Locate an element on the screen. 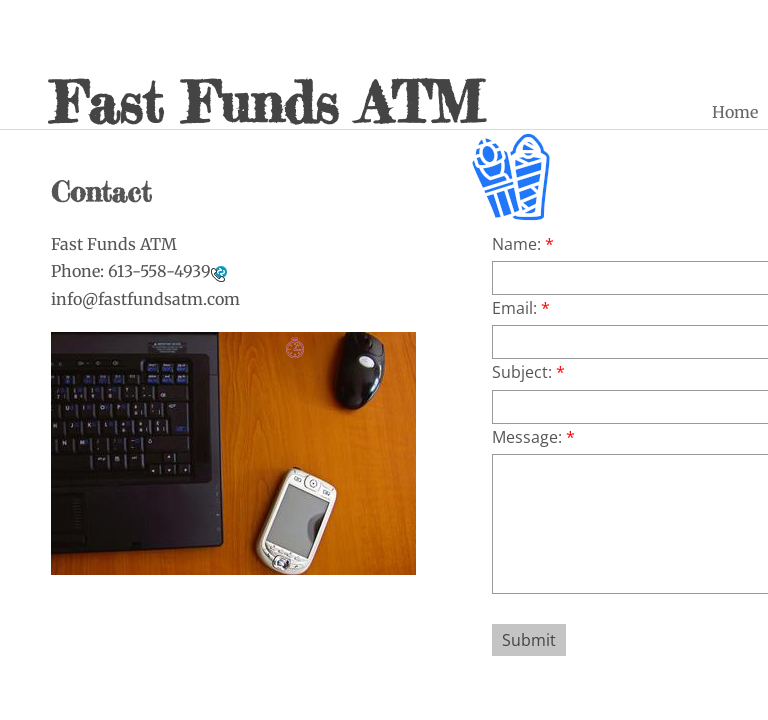 The image size is (768, 720). view ancient Egyptian artifacts or exhibits is located at coordinates (511, 177).